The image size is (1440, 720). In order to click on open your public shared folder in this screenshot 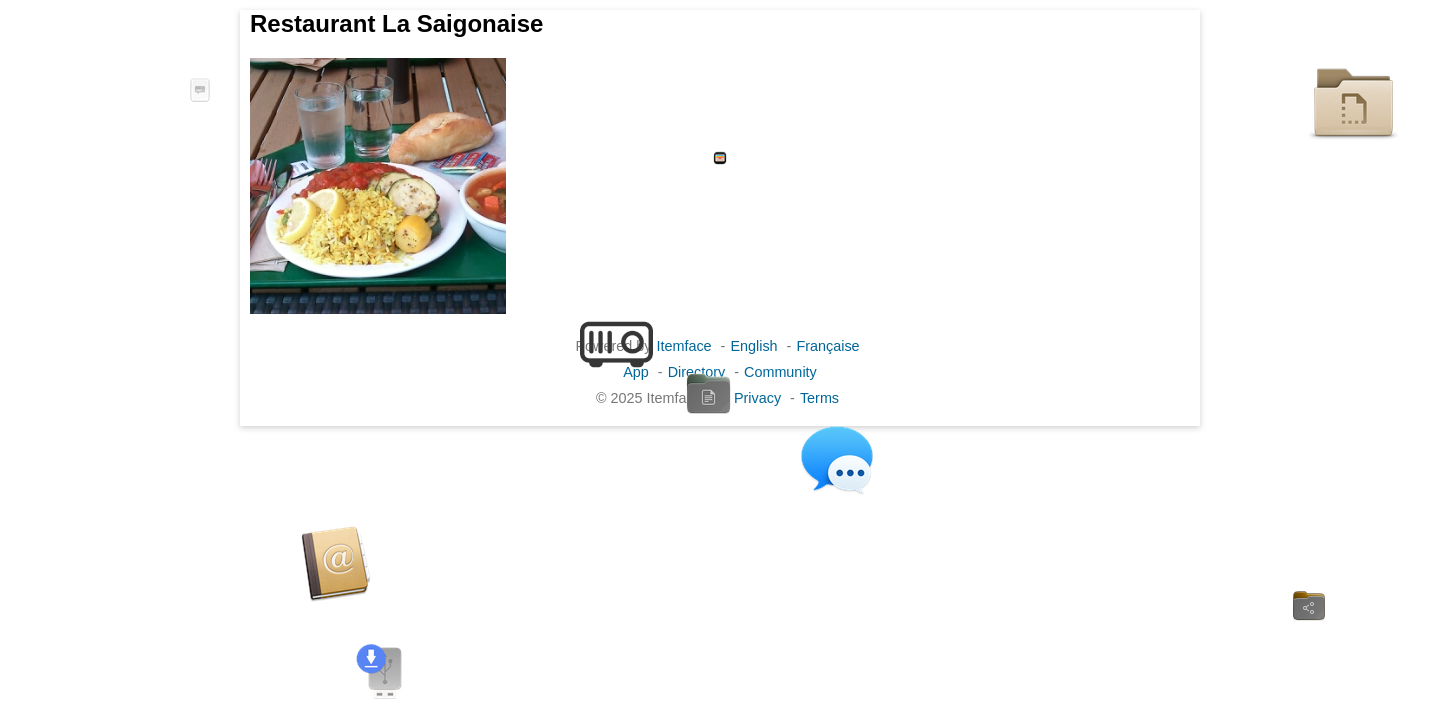, I will do `click(1309, 605)`.